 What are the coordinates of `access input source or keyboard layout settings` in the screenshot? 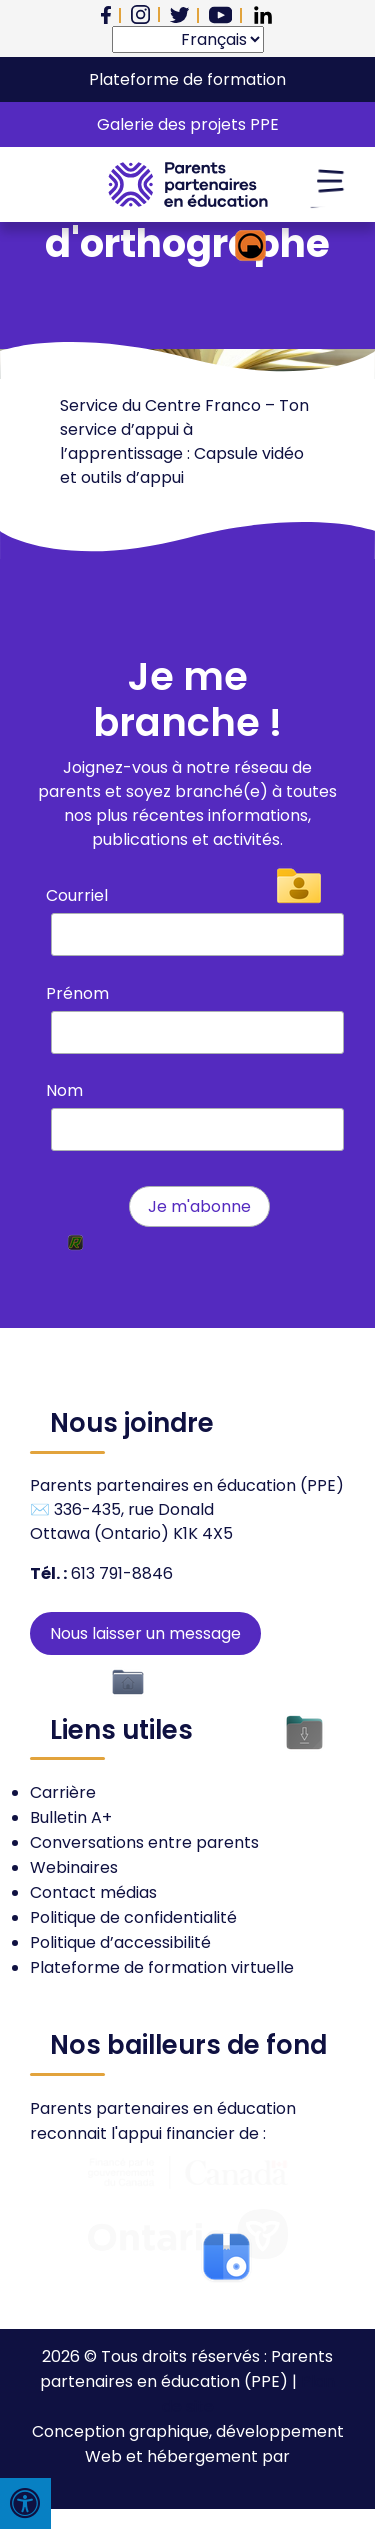 It's located at (226, 2257).